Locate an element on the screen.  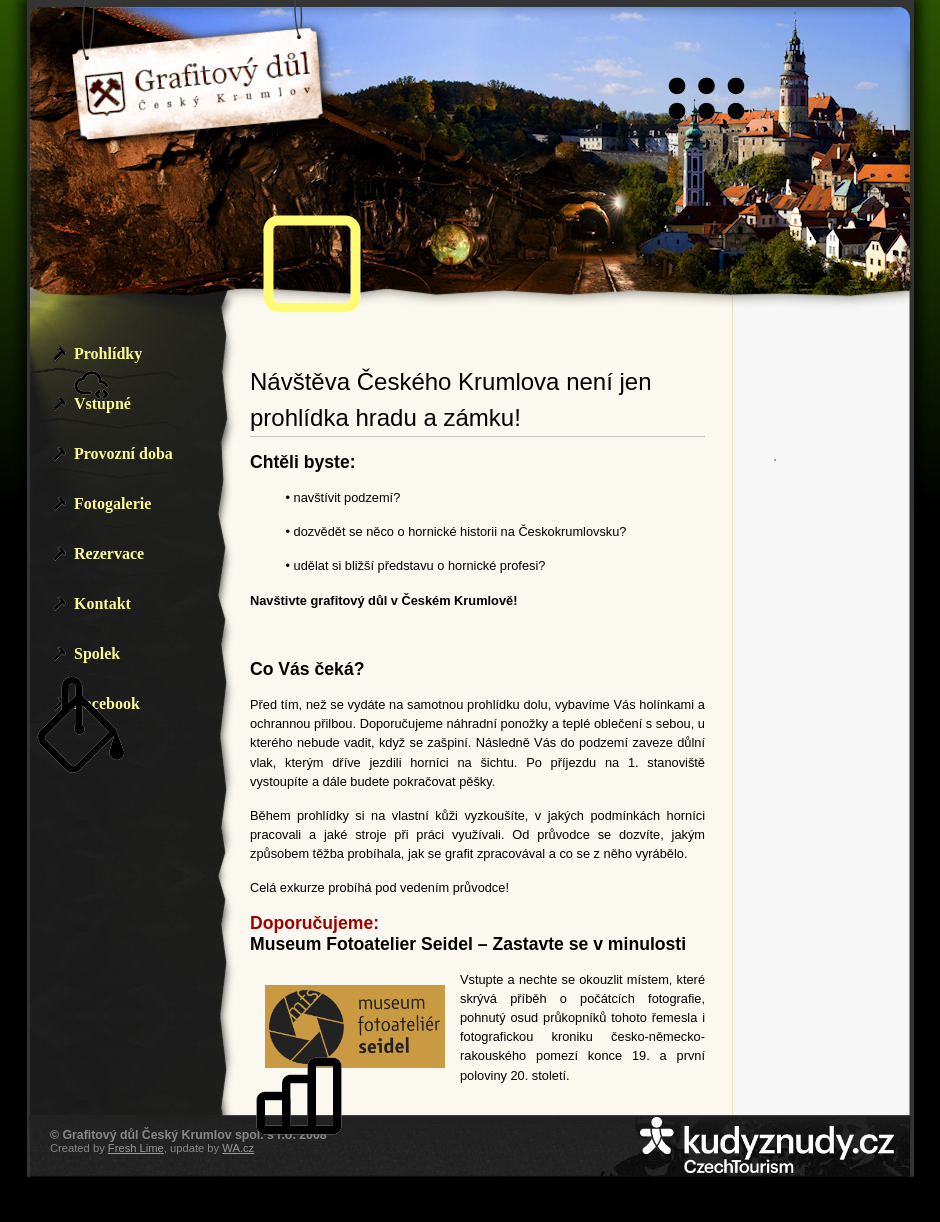
access cloud-based code or development tools is located at coordinates (91, 383).